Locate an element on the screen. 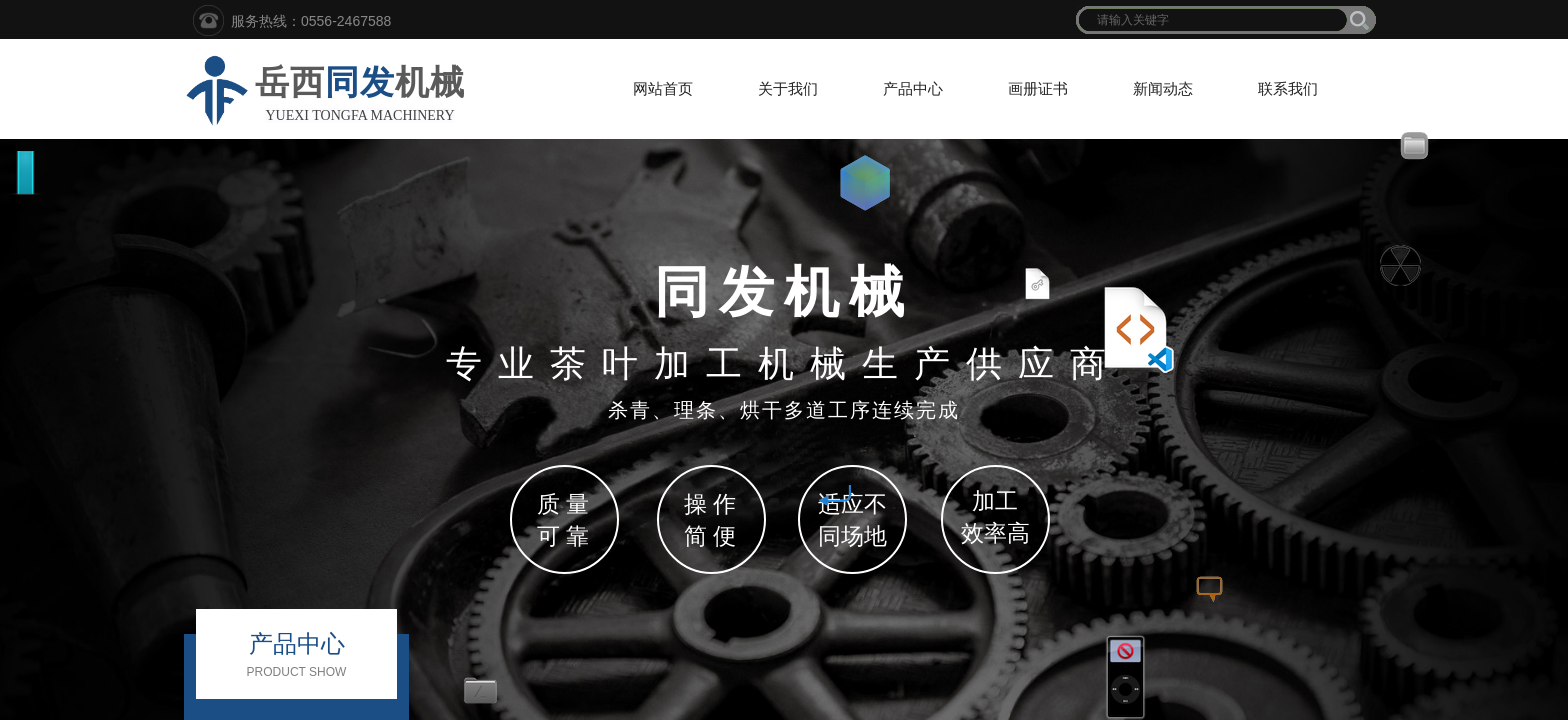  slack authentication or login key is located at coordinates (1037, 284).